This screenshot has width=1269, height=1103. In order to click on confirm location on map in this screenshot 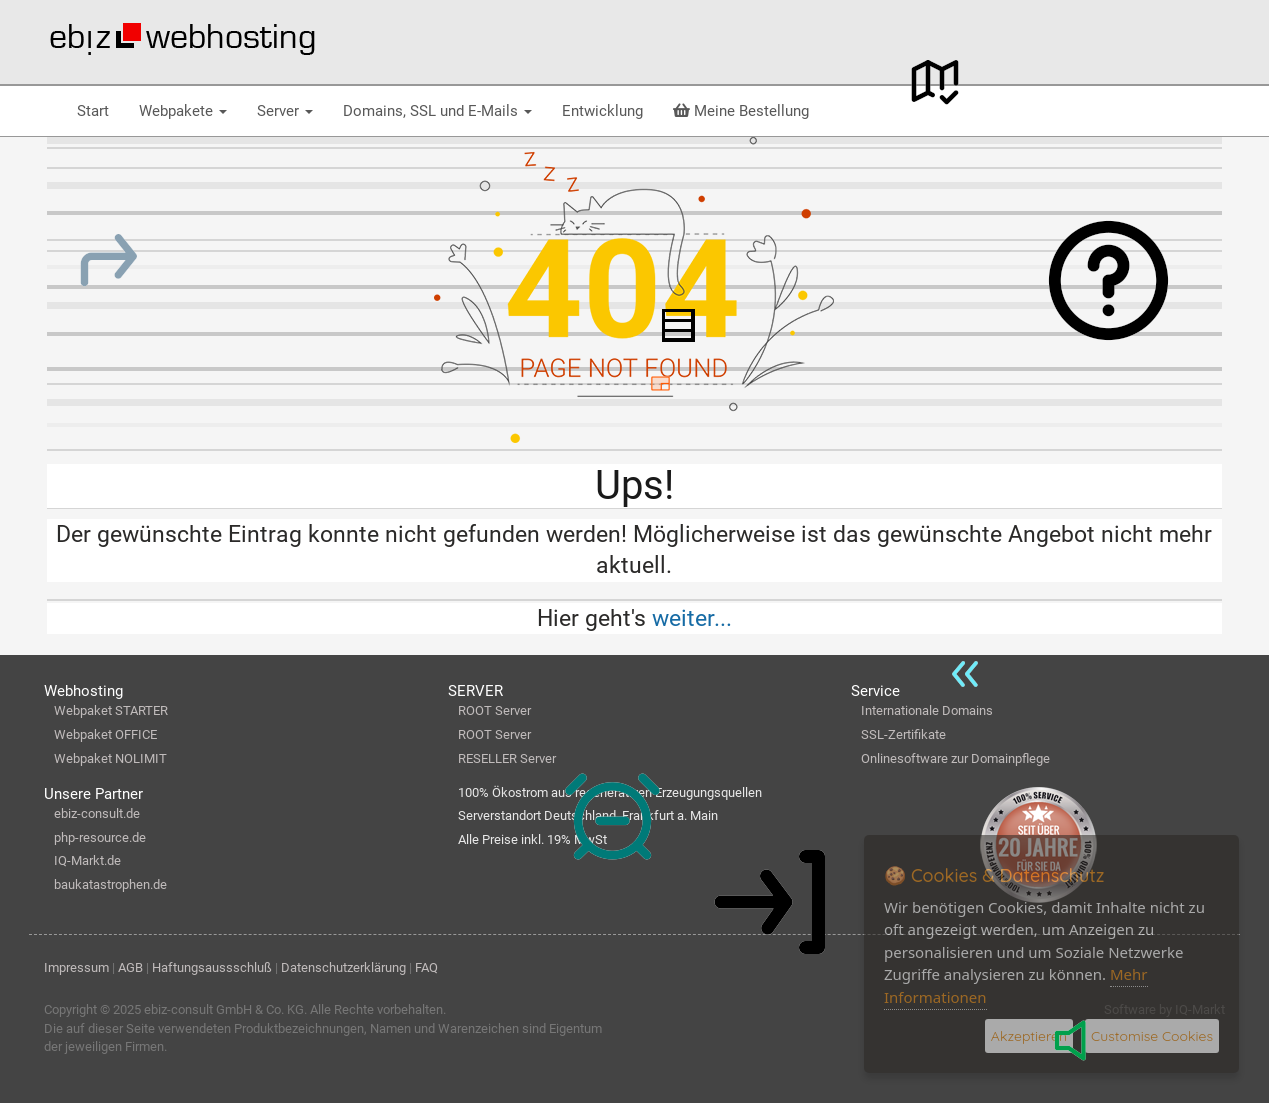, I will do `click(935, 81)`.